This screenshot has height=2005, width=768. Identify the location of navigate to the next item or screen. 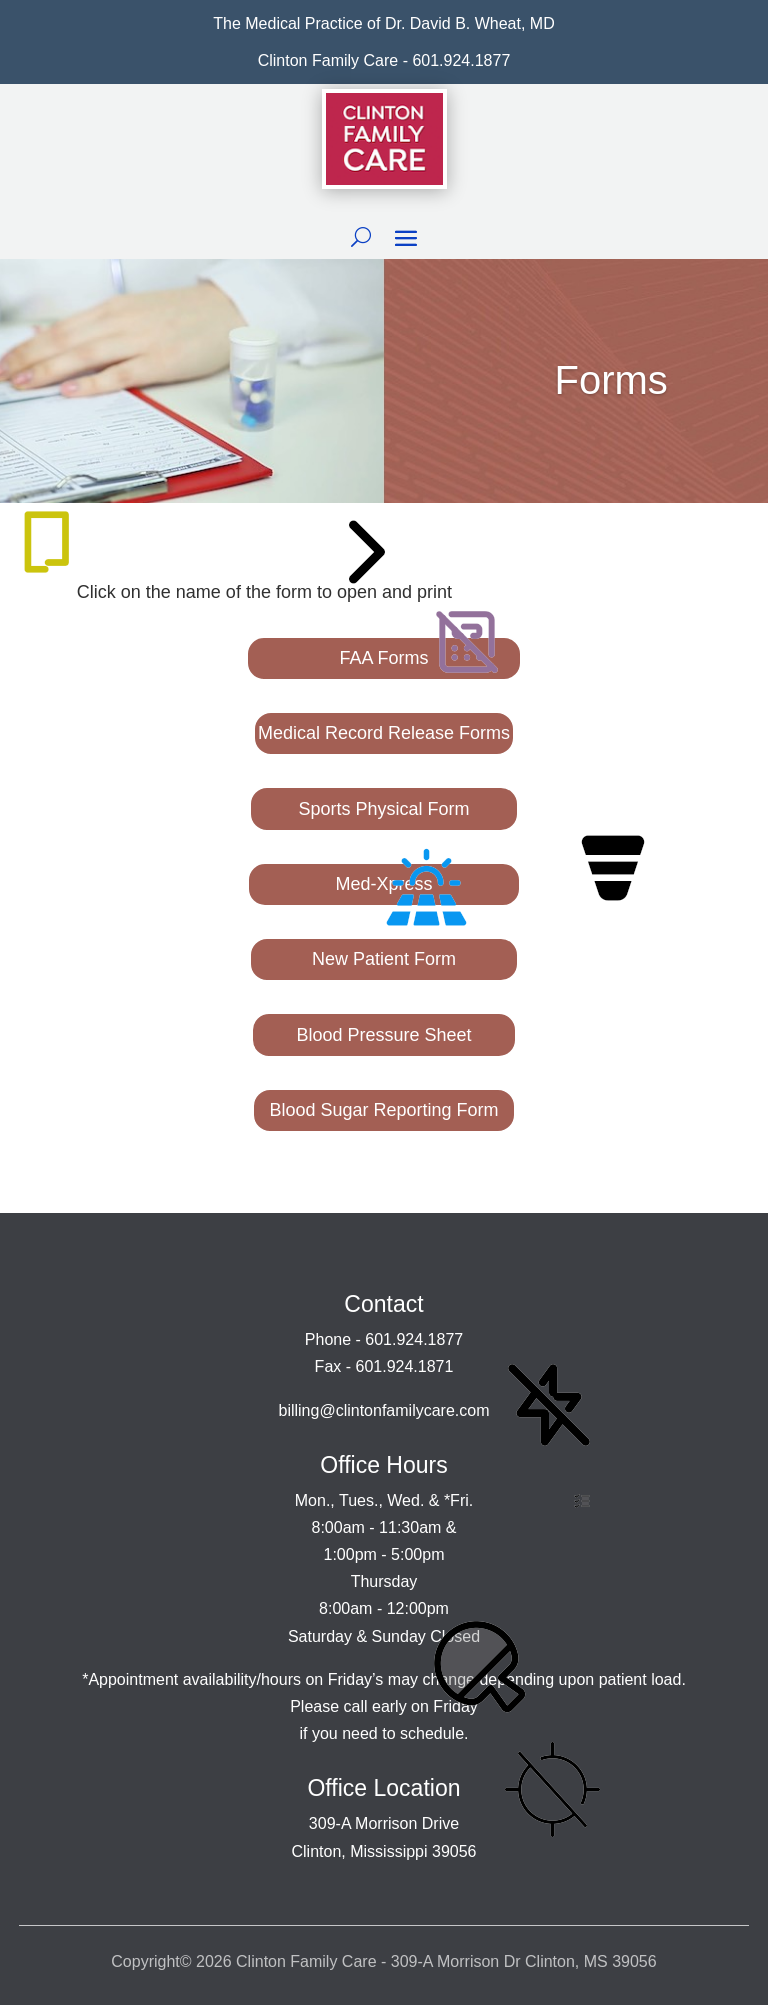
(367, 552).